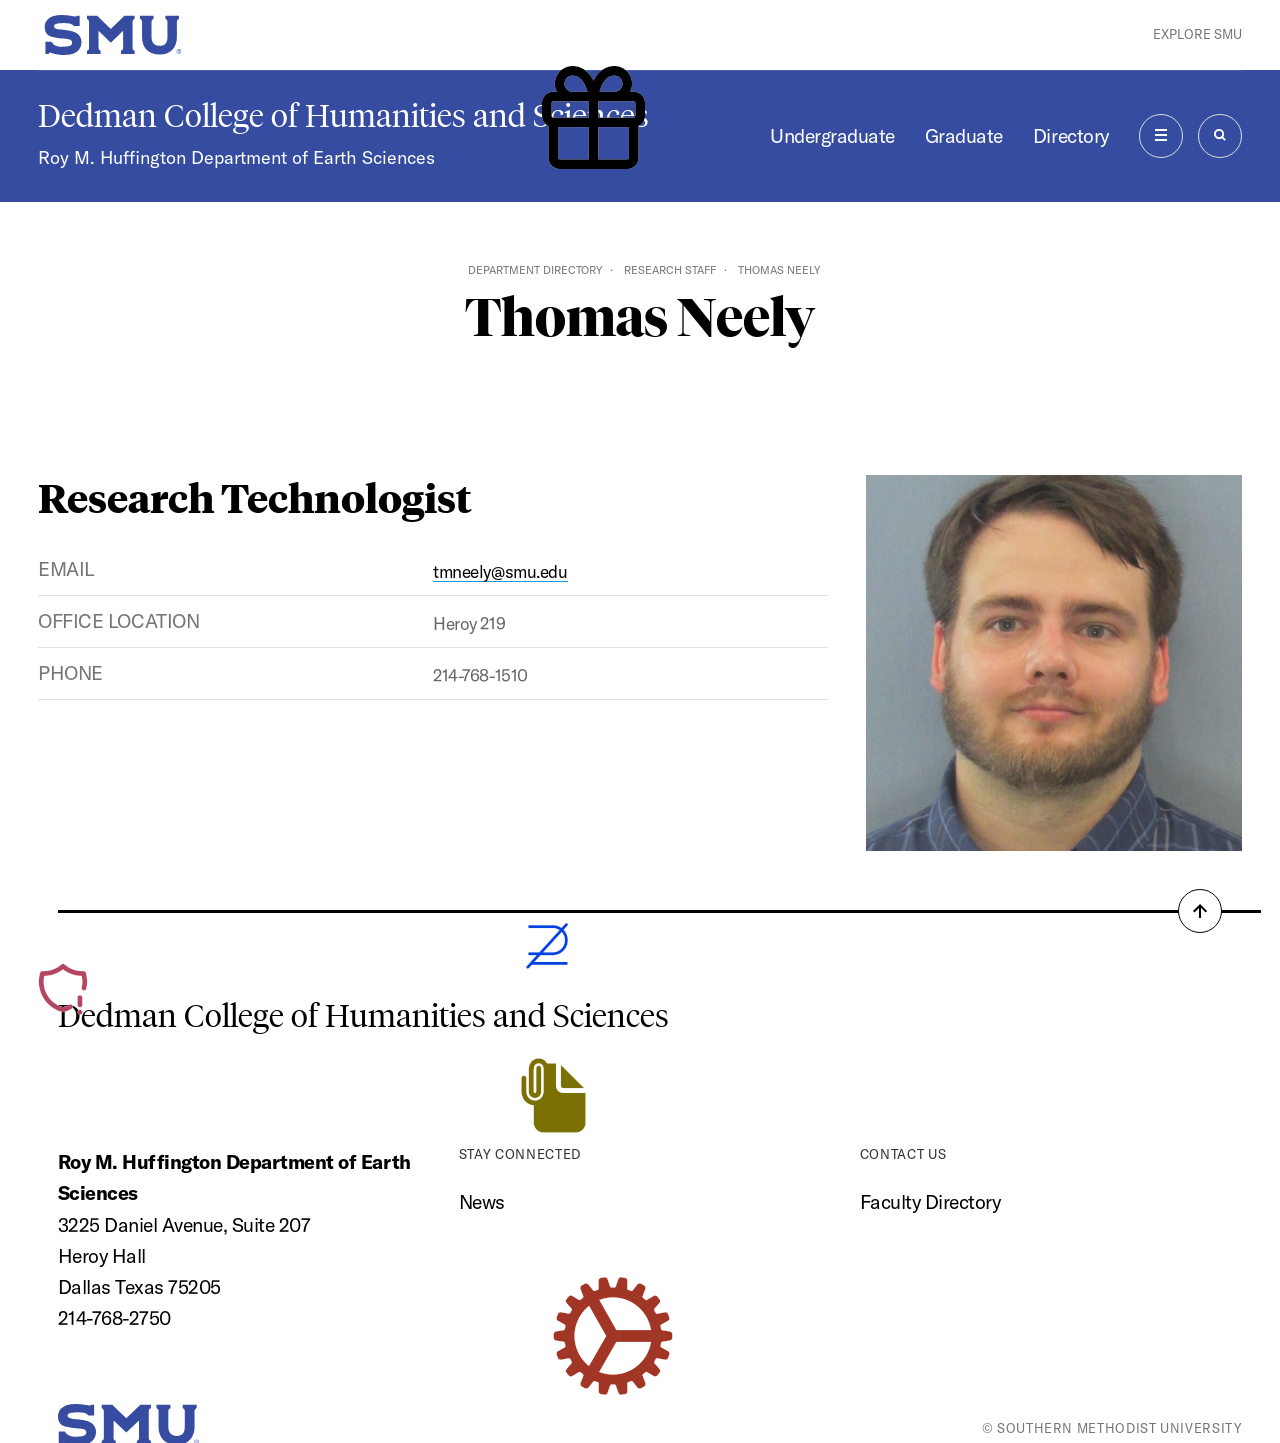  I want to click on access settings, so click(613, 1336).